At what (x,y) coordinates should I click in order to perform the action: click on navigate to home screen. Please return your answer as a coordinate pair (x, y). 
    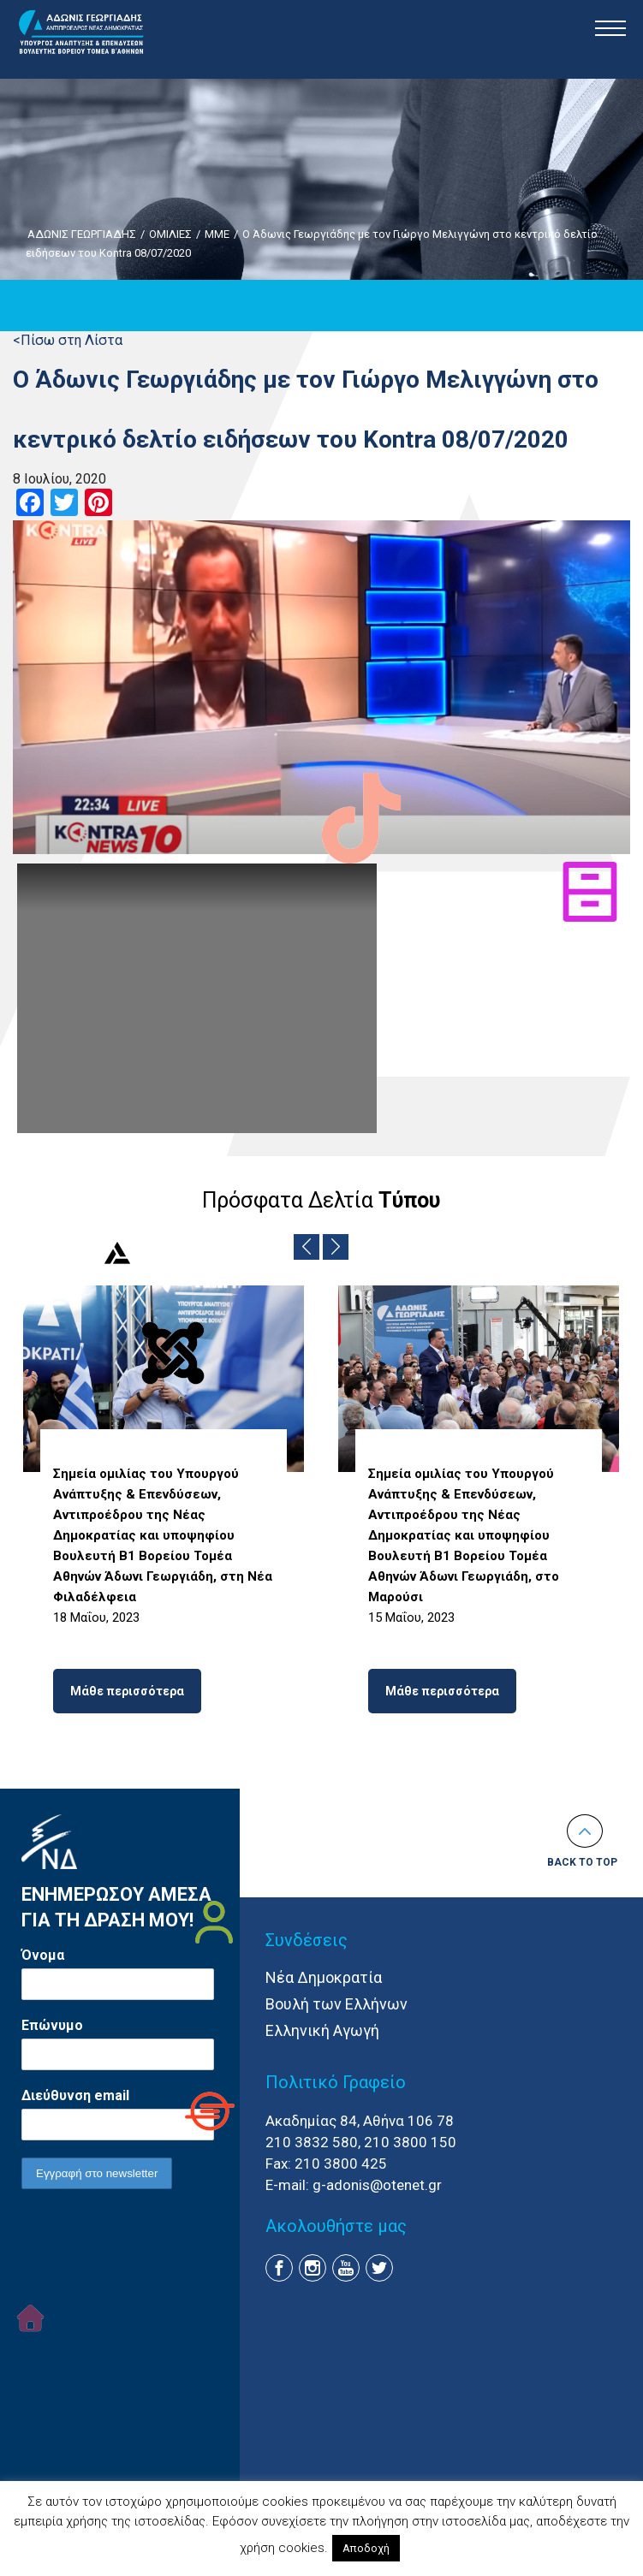
    Looking at the image, I should click on (30, 2318).